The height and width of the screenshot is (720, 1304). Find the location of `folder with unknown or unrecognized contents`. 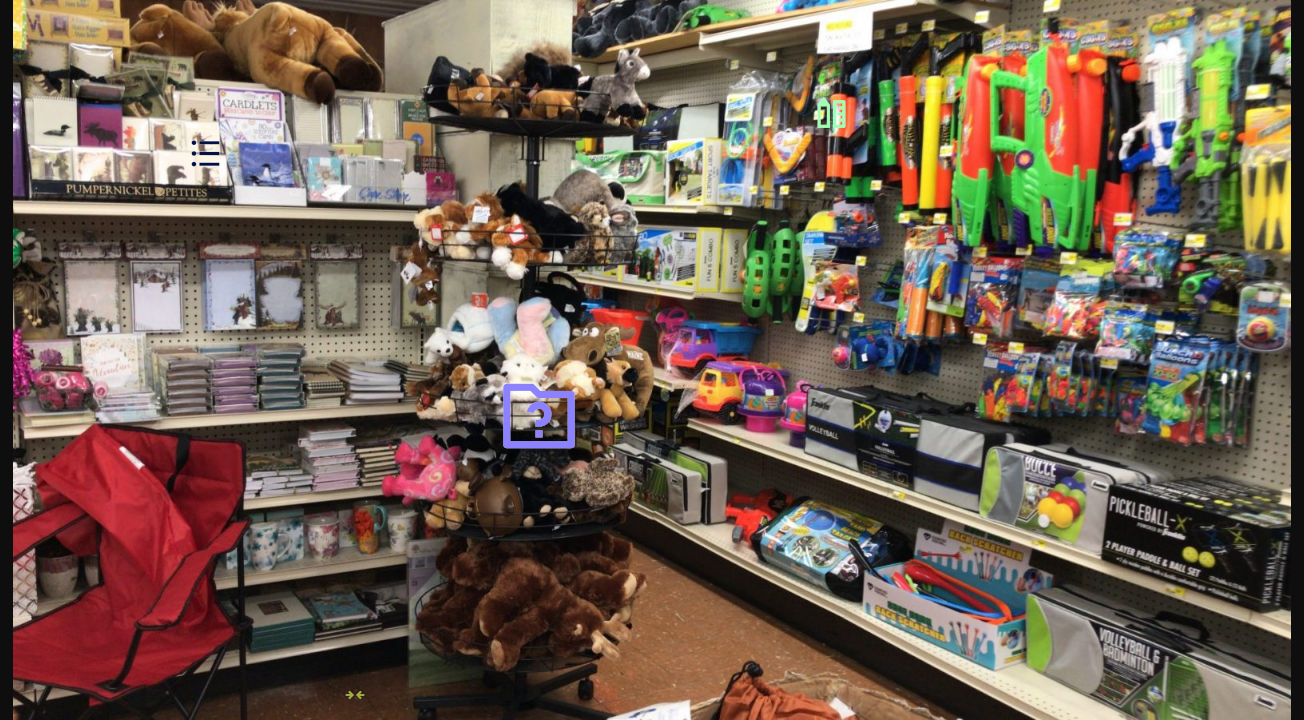

folder with unknown or unrecognized contents is located at coordinates (539, 416).